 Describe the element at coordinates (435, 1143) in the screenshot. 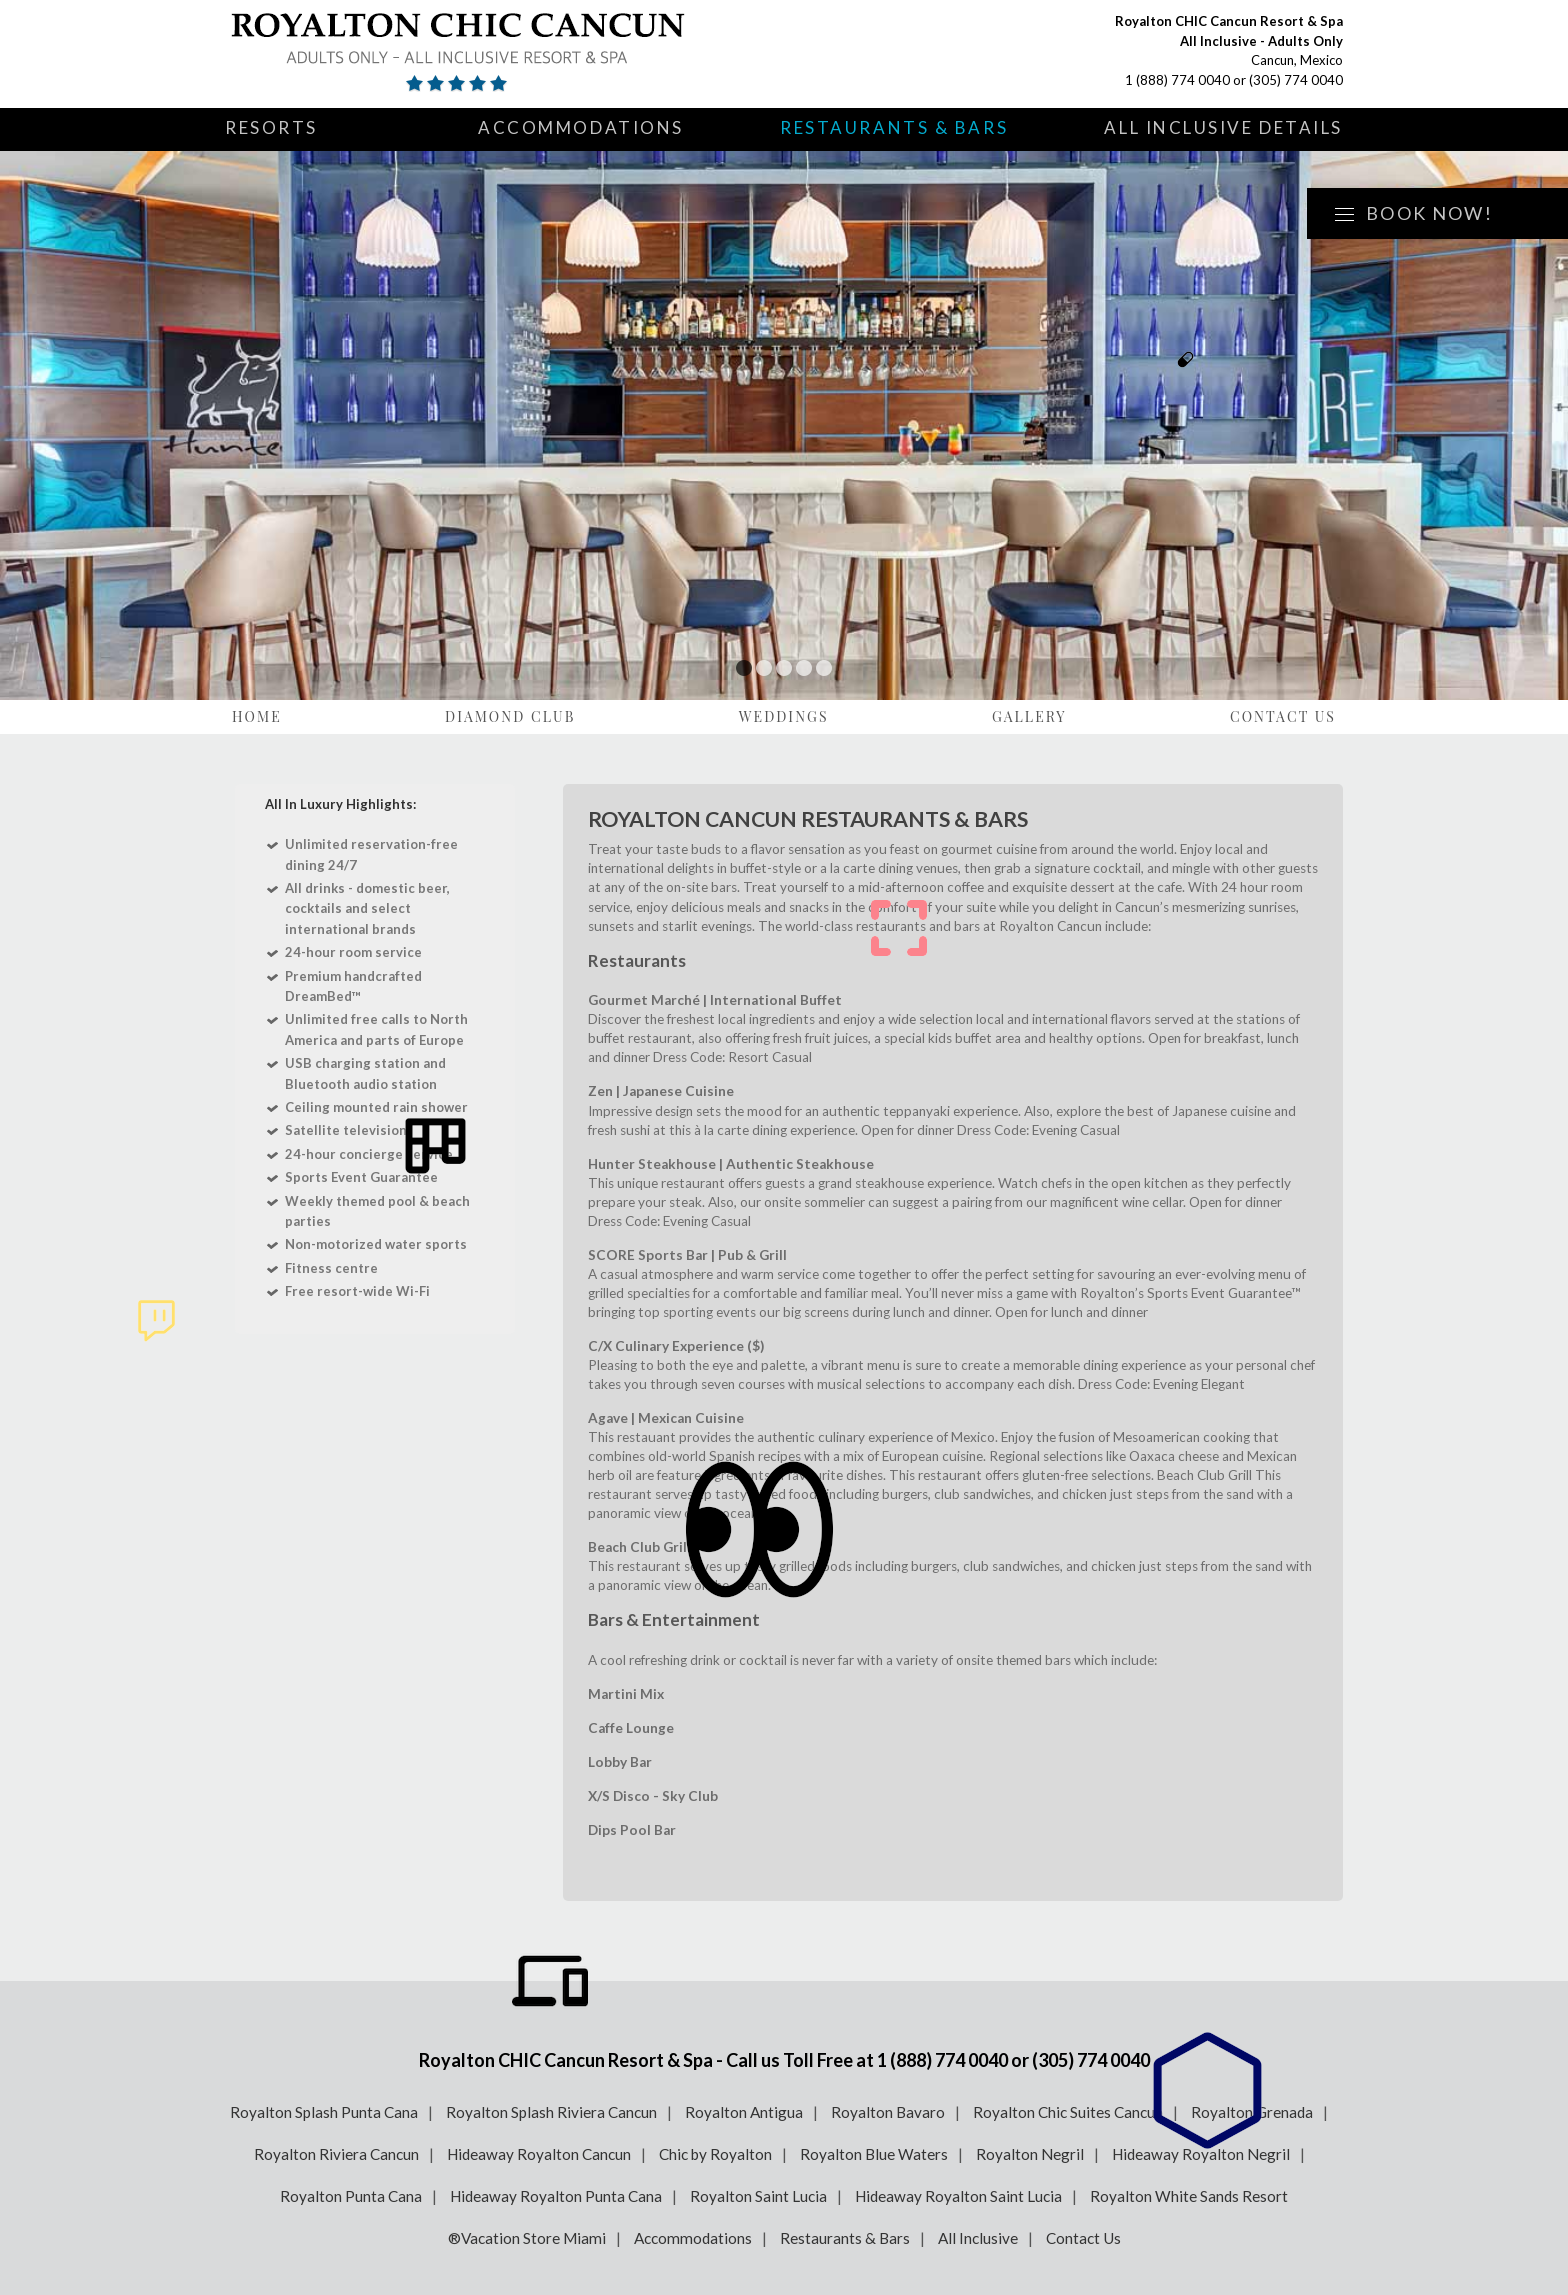

I see `open kanban board view` at that location.